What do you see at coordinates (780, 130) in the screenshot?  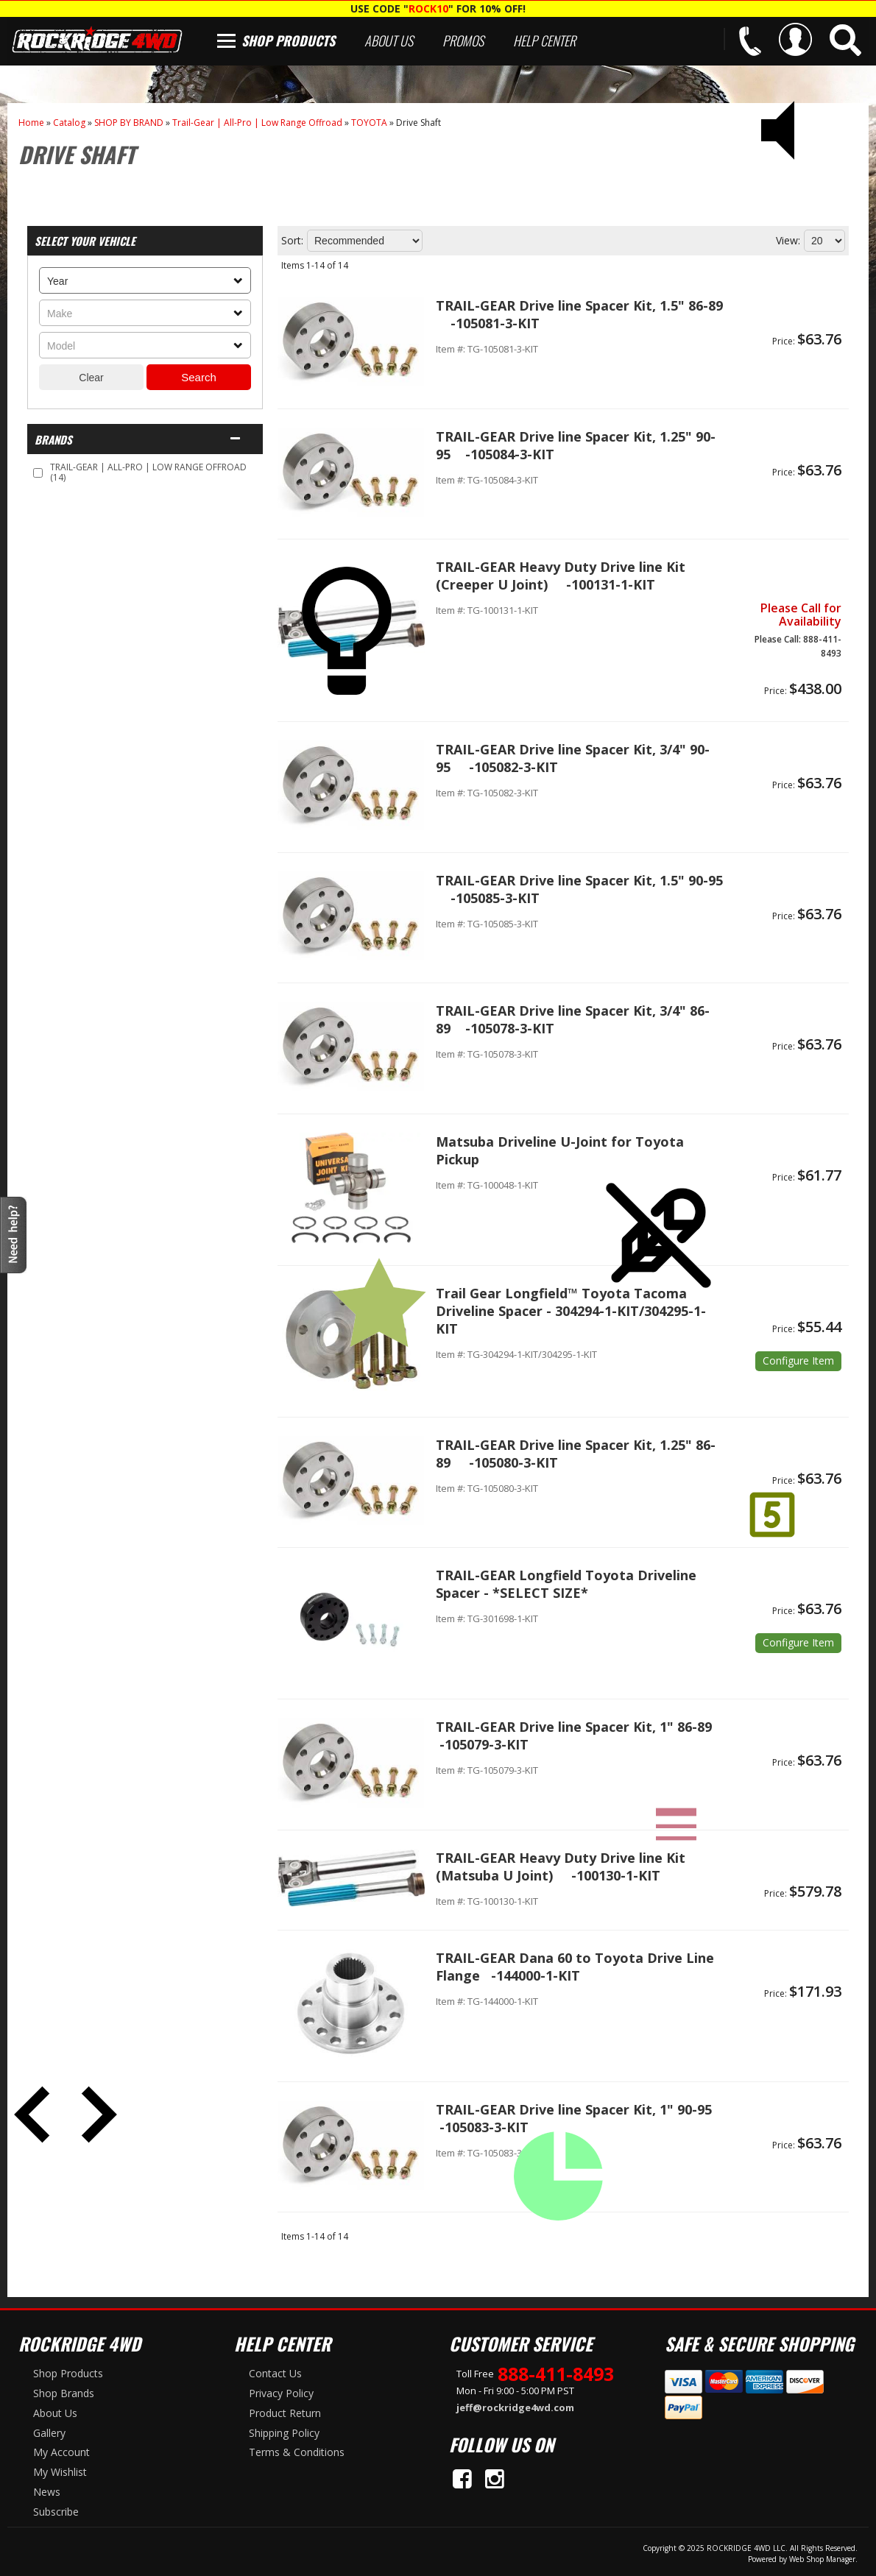 I see `mute audio or sound` at bounding box center [780, 130].